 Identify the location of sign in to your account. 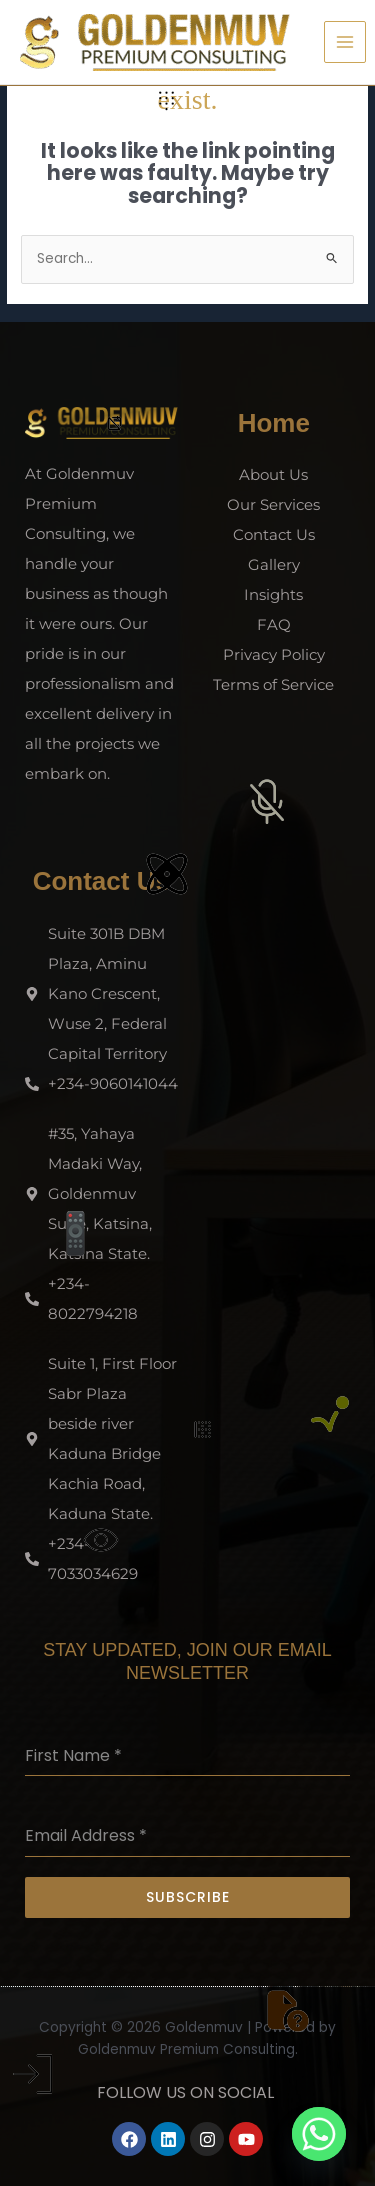
(36, 2074).